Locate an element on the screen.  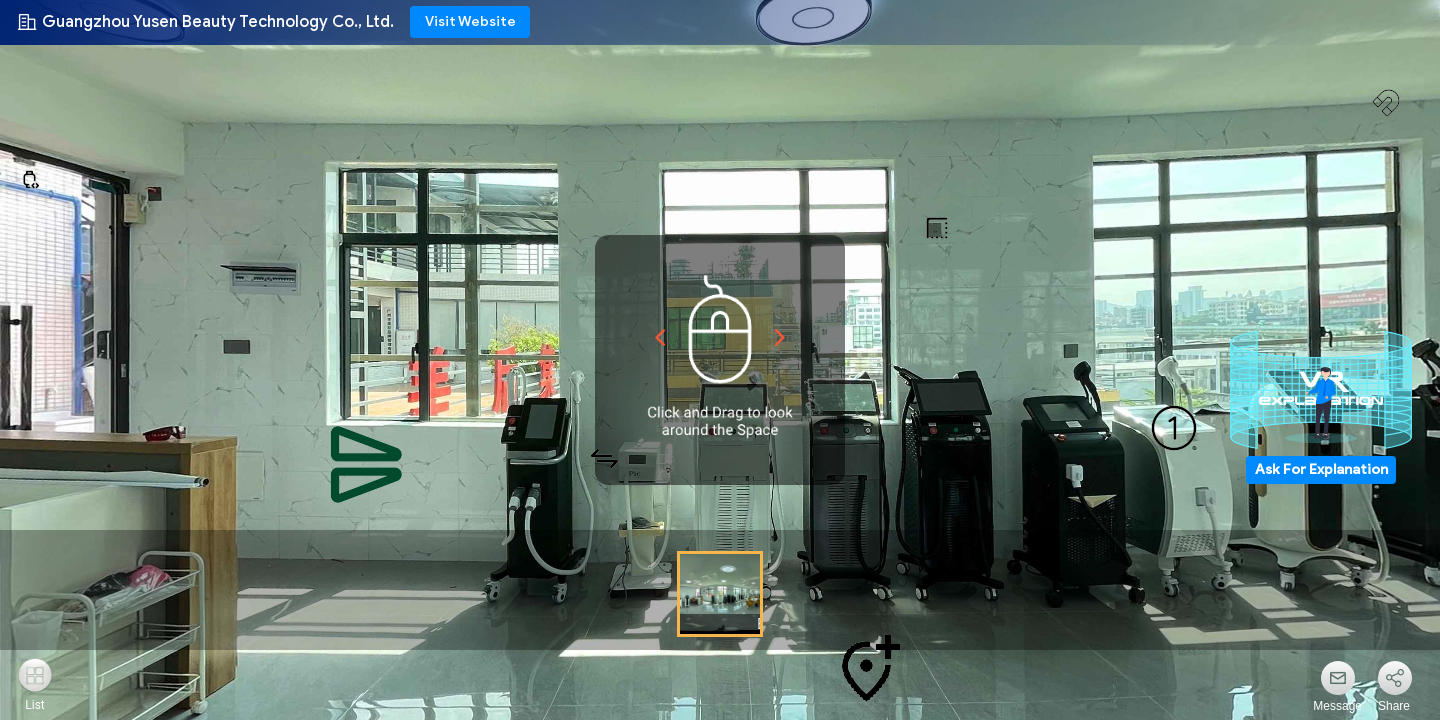
add a new location pin to the map is located at coordinates (866, 668).